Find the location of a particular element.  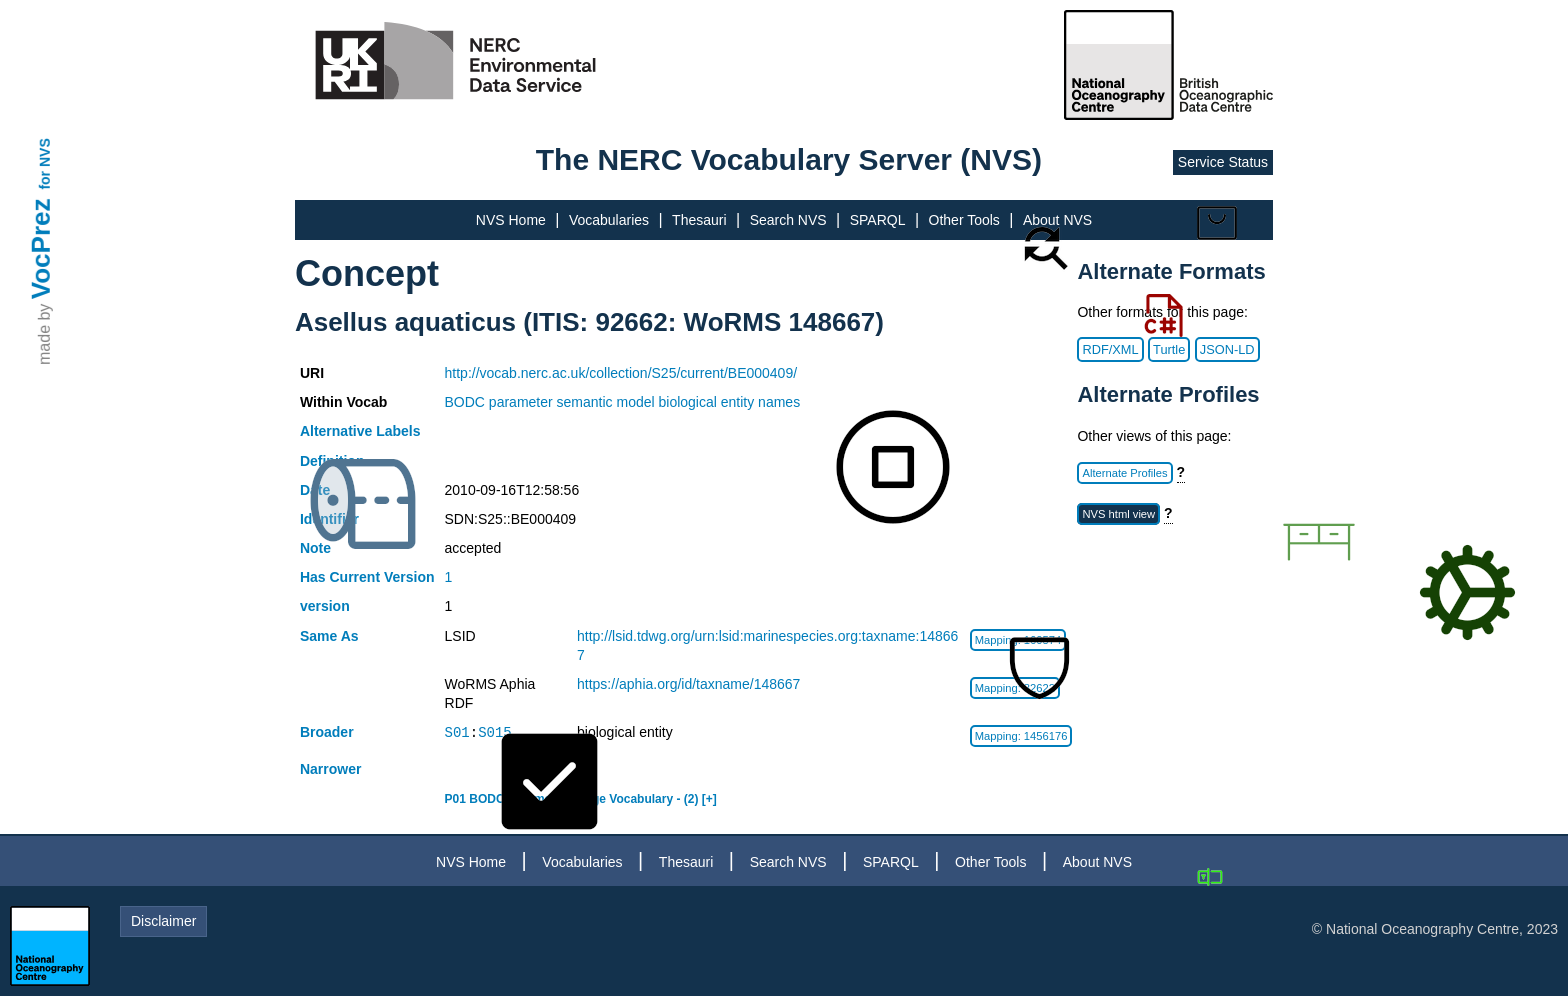

view your shopping bag is located at coordinates (1217, 223).